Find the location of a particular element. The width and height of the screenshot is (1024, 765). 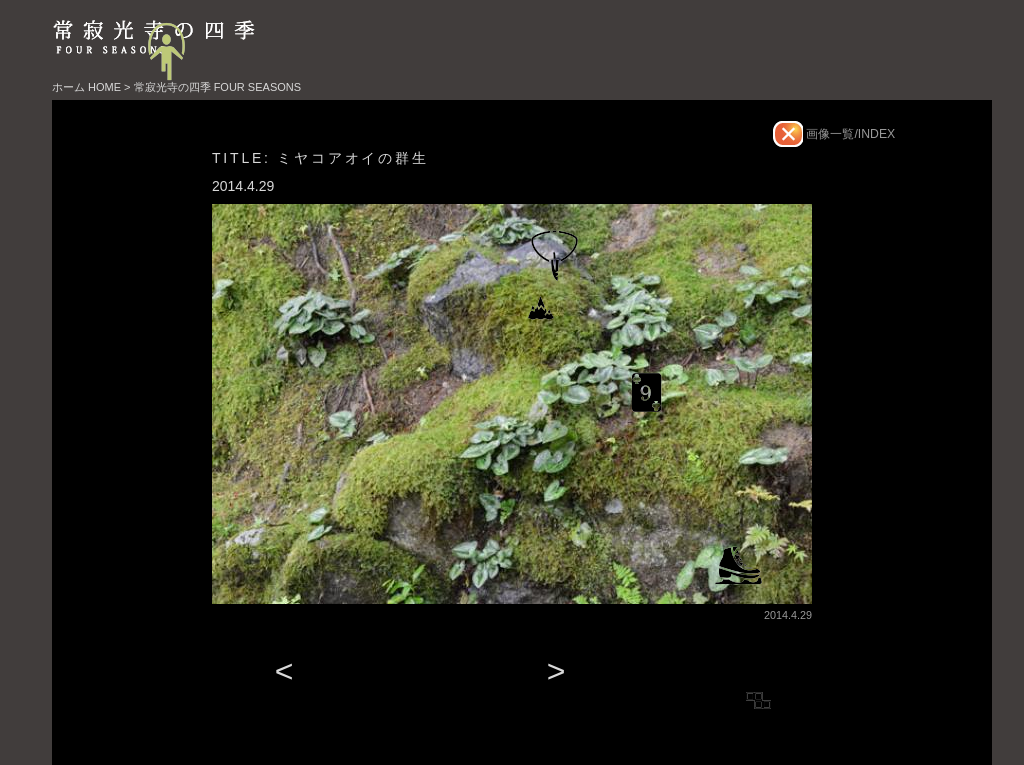

nine of clubs playing card is located at coordinates (646, 392).